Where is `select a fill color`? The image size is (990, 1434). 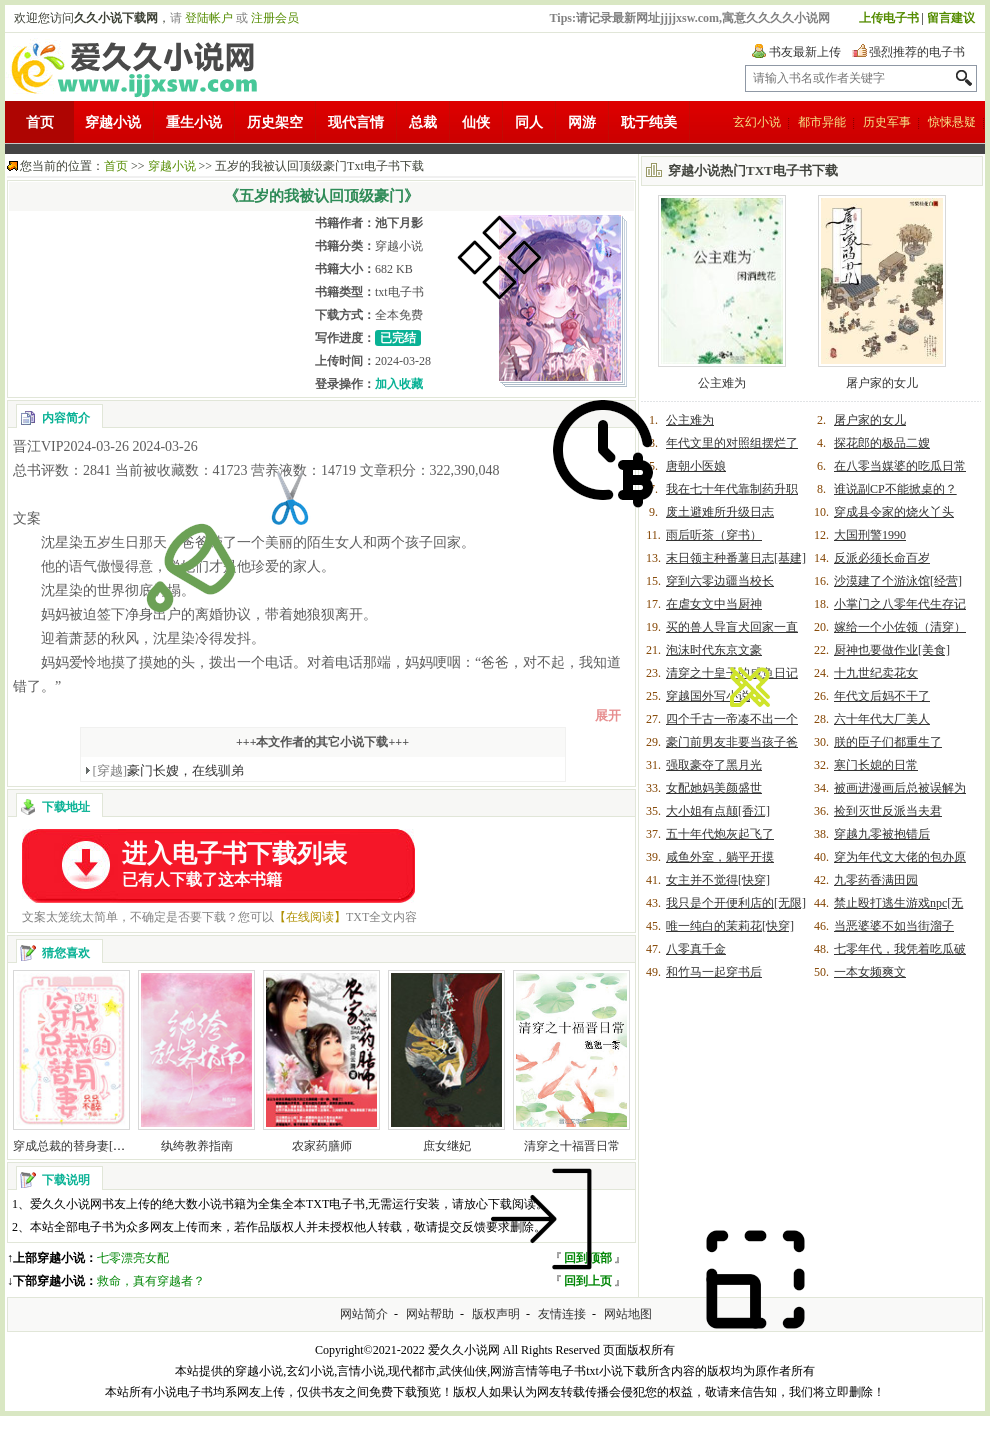 select a fill color is located at coordinates (191, 568).